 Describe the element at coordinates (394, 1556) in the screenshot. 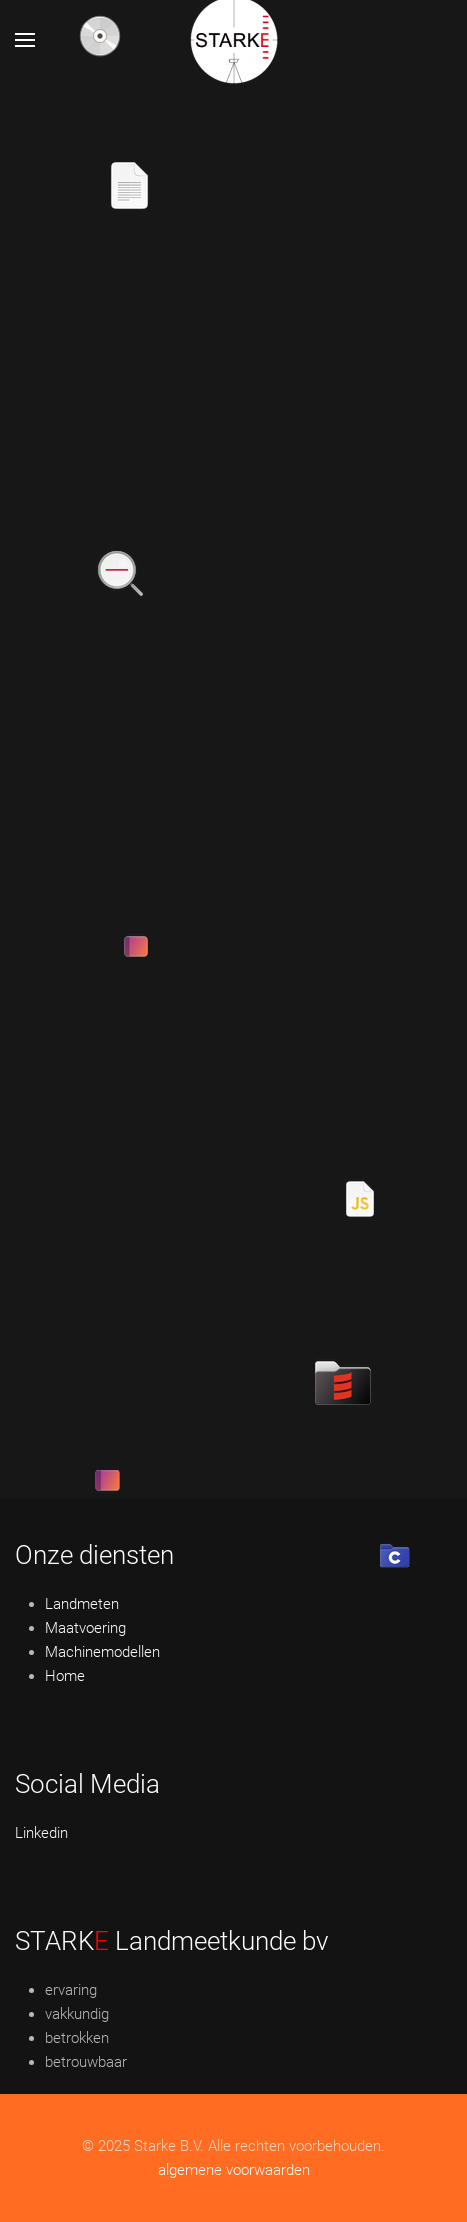

I see `open folder containing C programming files` at that location.